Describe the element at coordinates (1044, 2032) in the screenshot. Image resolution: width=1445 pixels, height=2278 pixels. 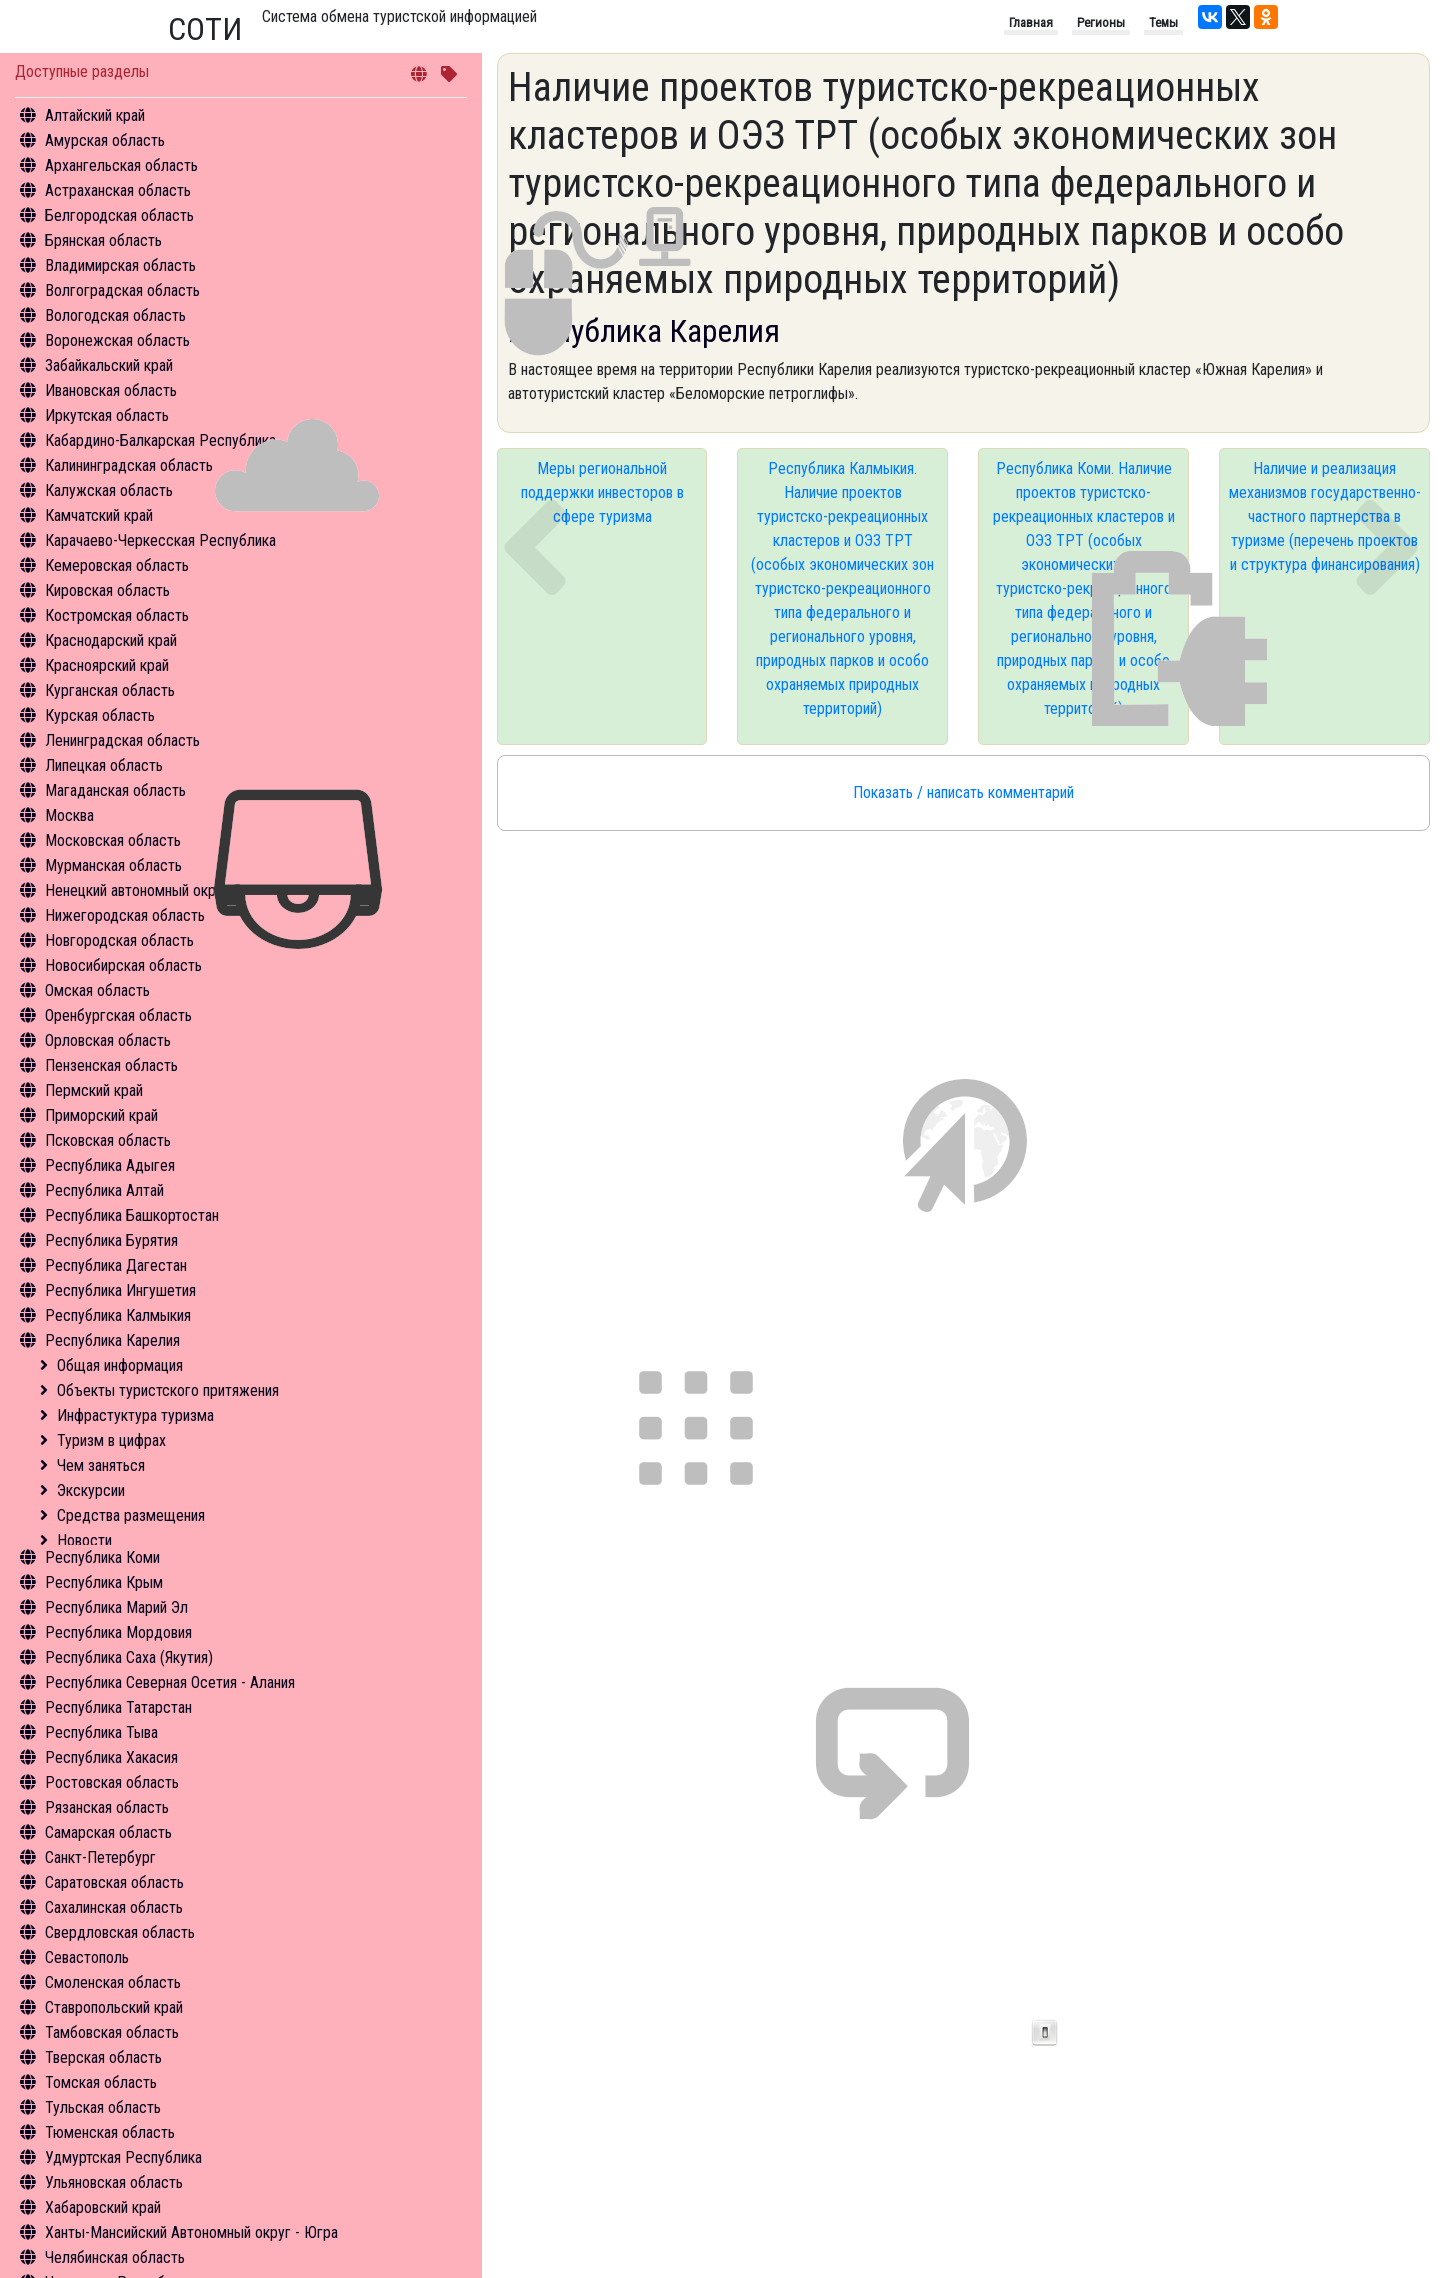
I see `shut down or power off the system` at that location.